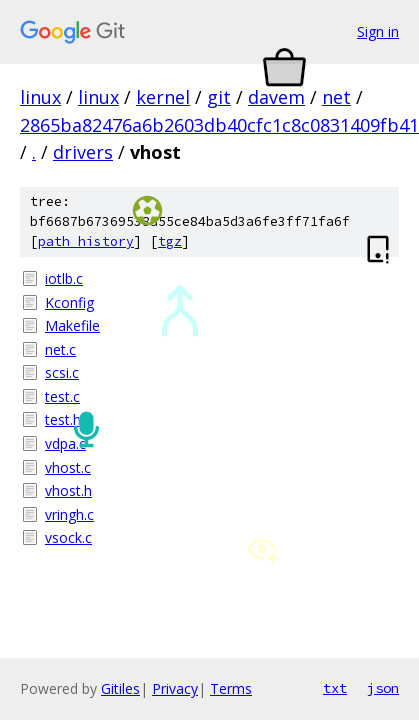 The width and height of the screenshot is (419, 720). What do you see at coordinates (378, 249) in the screenshot?
I see `tablet device requires attention or has an issue` at bounding box center [378, 249].